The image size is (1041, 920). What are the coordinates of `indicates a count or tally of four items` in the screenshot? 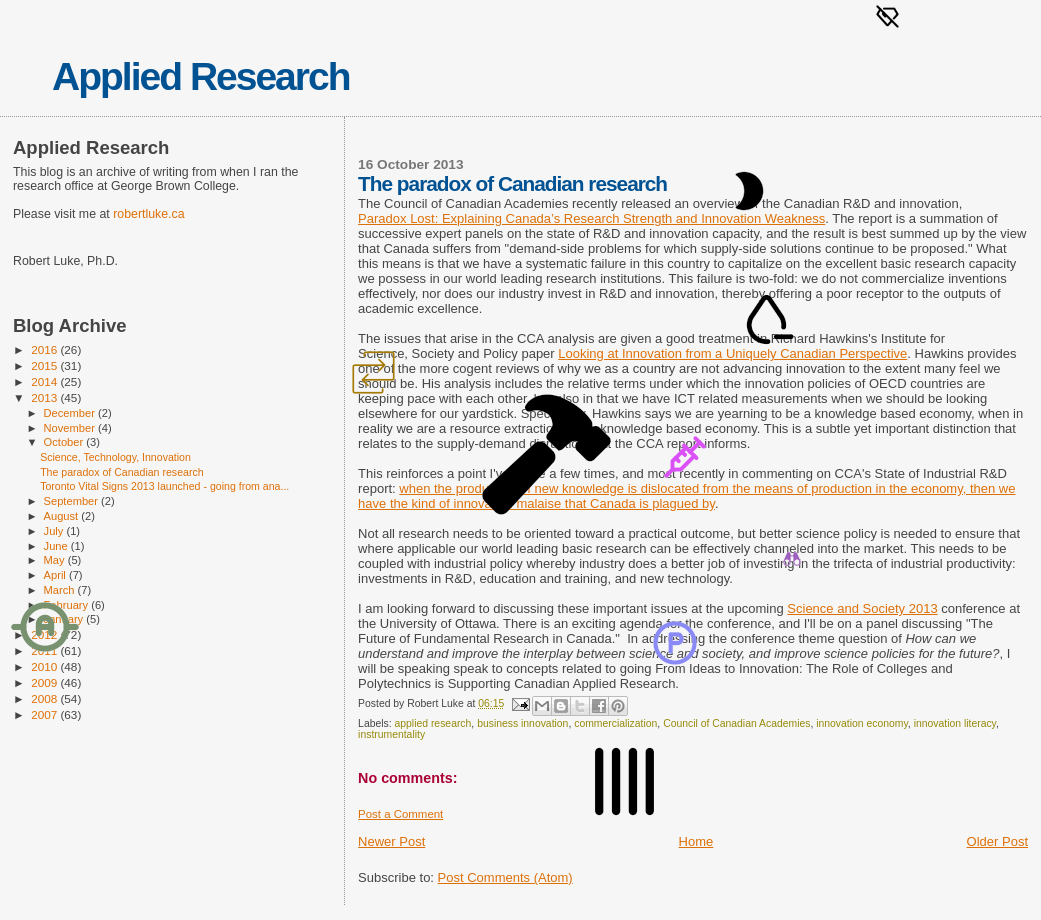 It's located at (624, 781).